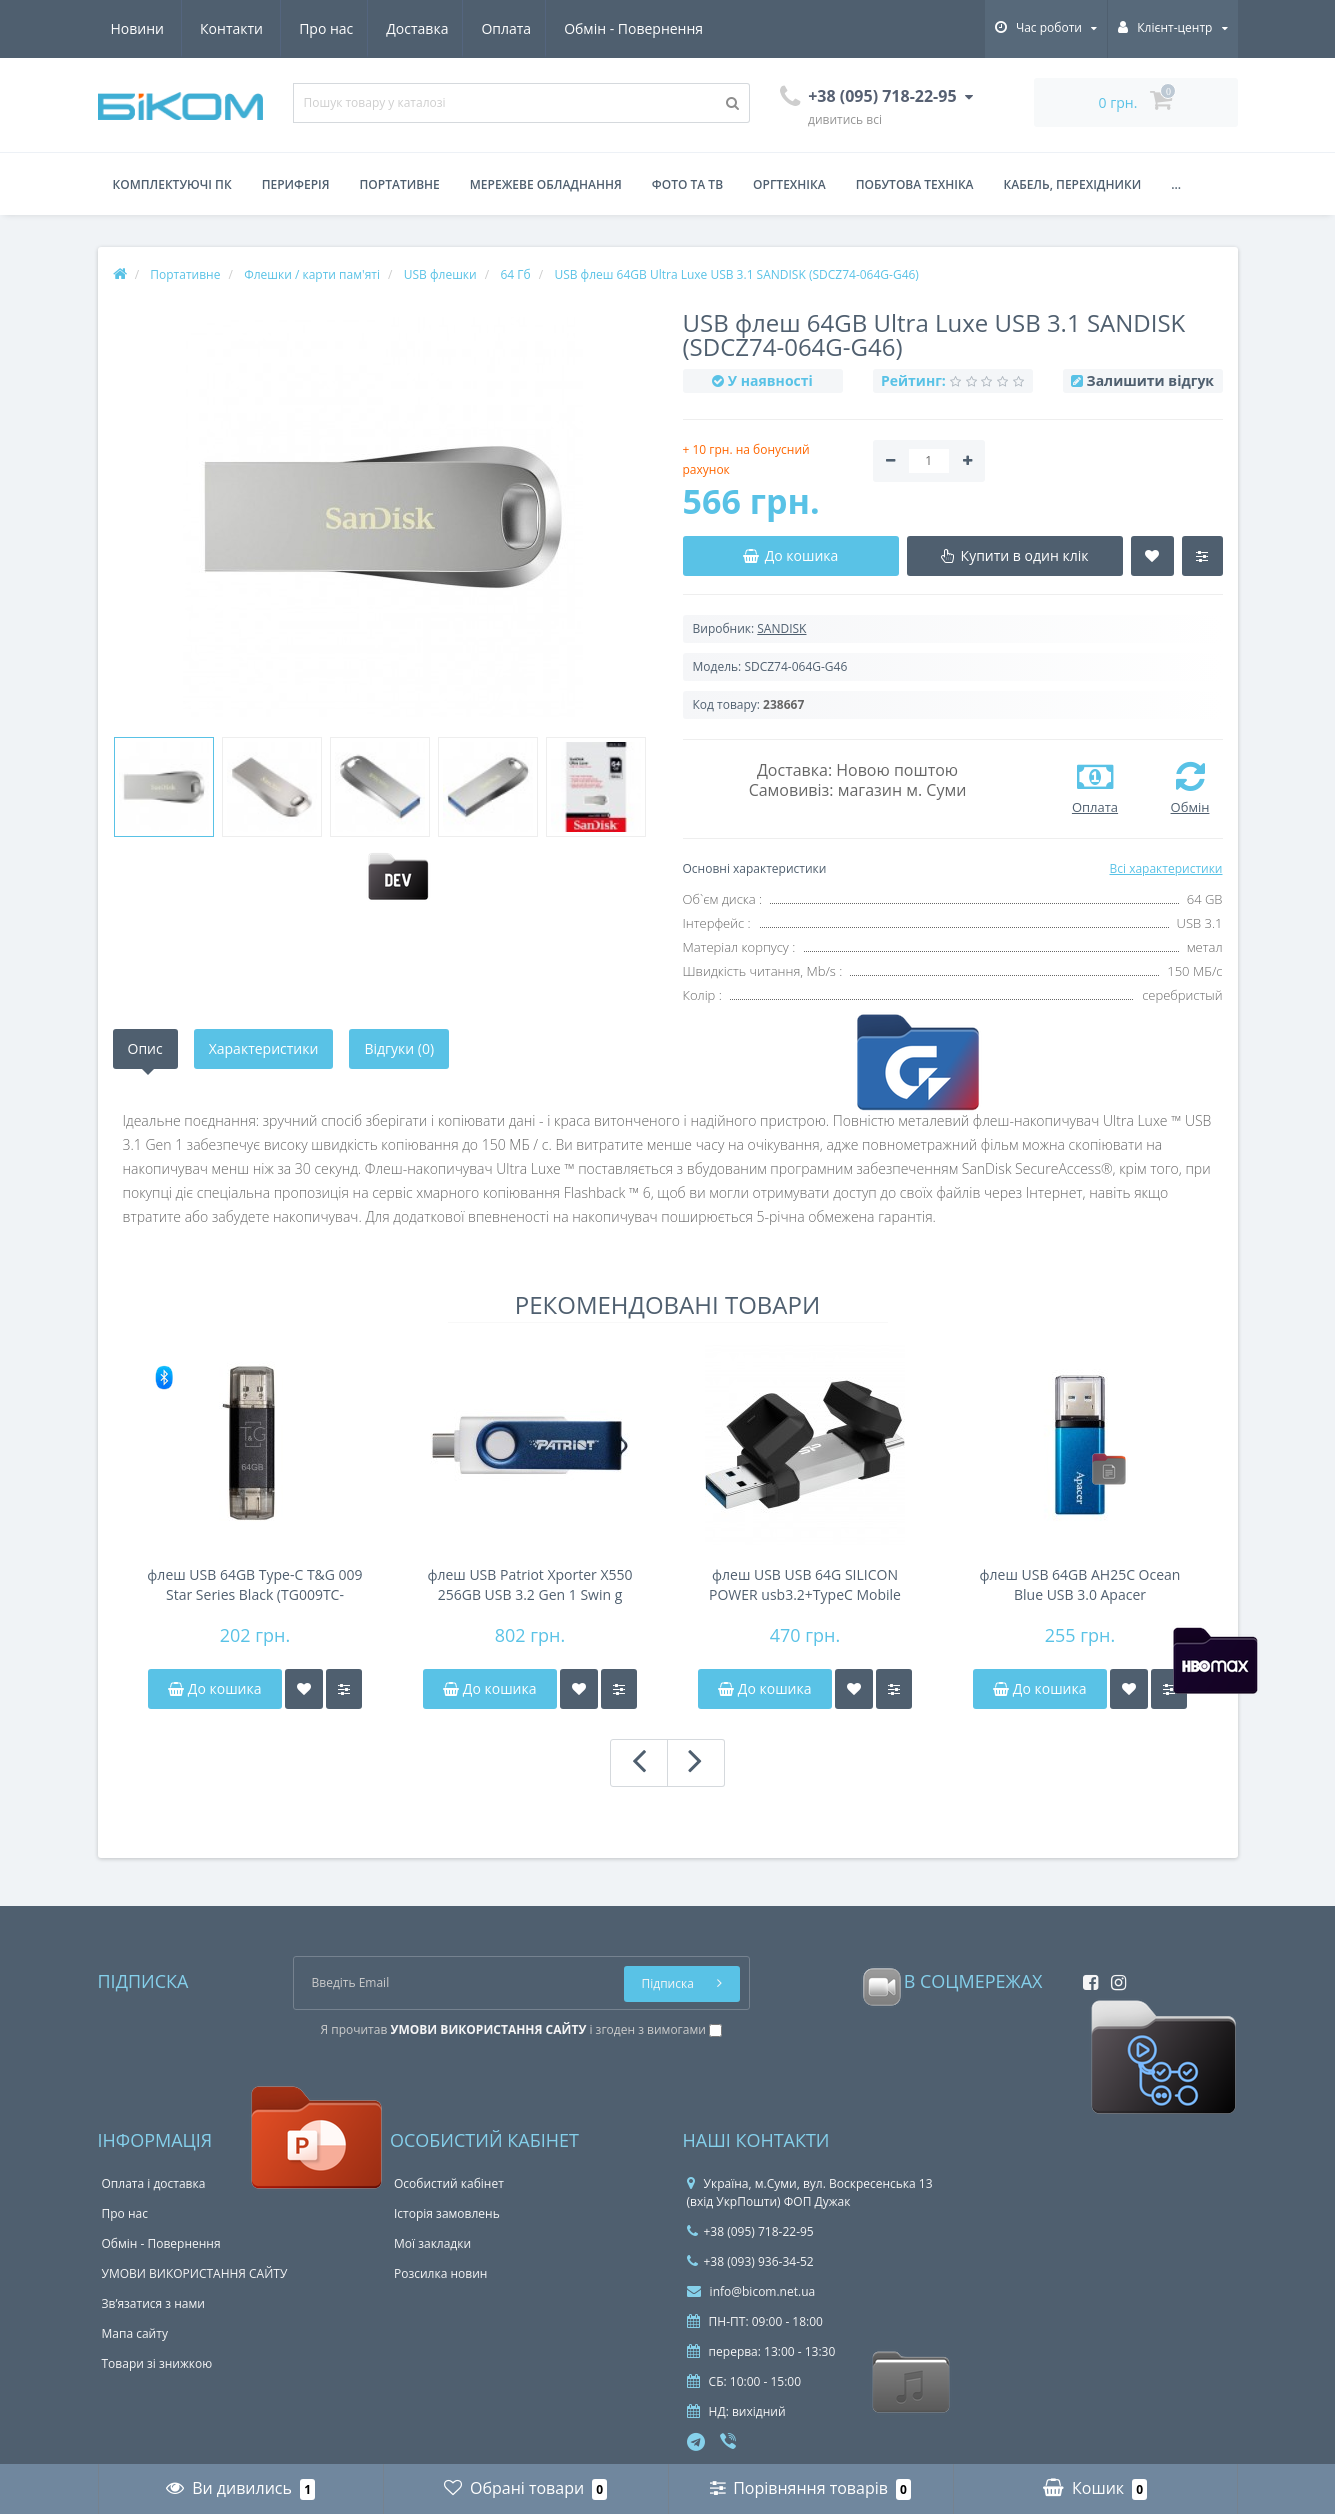 The width and height of the screenshot is (1335, 2514). Describe the element at coordinates (1215, 1663) in the screenshot. I see `open folder containing HBO Max content` at that location.